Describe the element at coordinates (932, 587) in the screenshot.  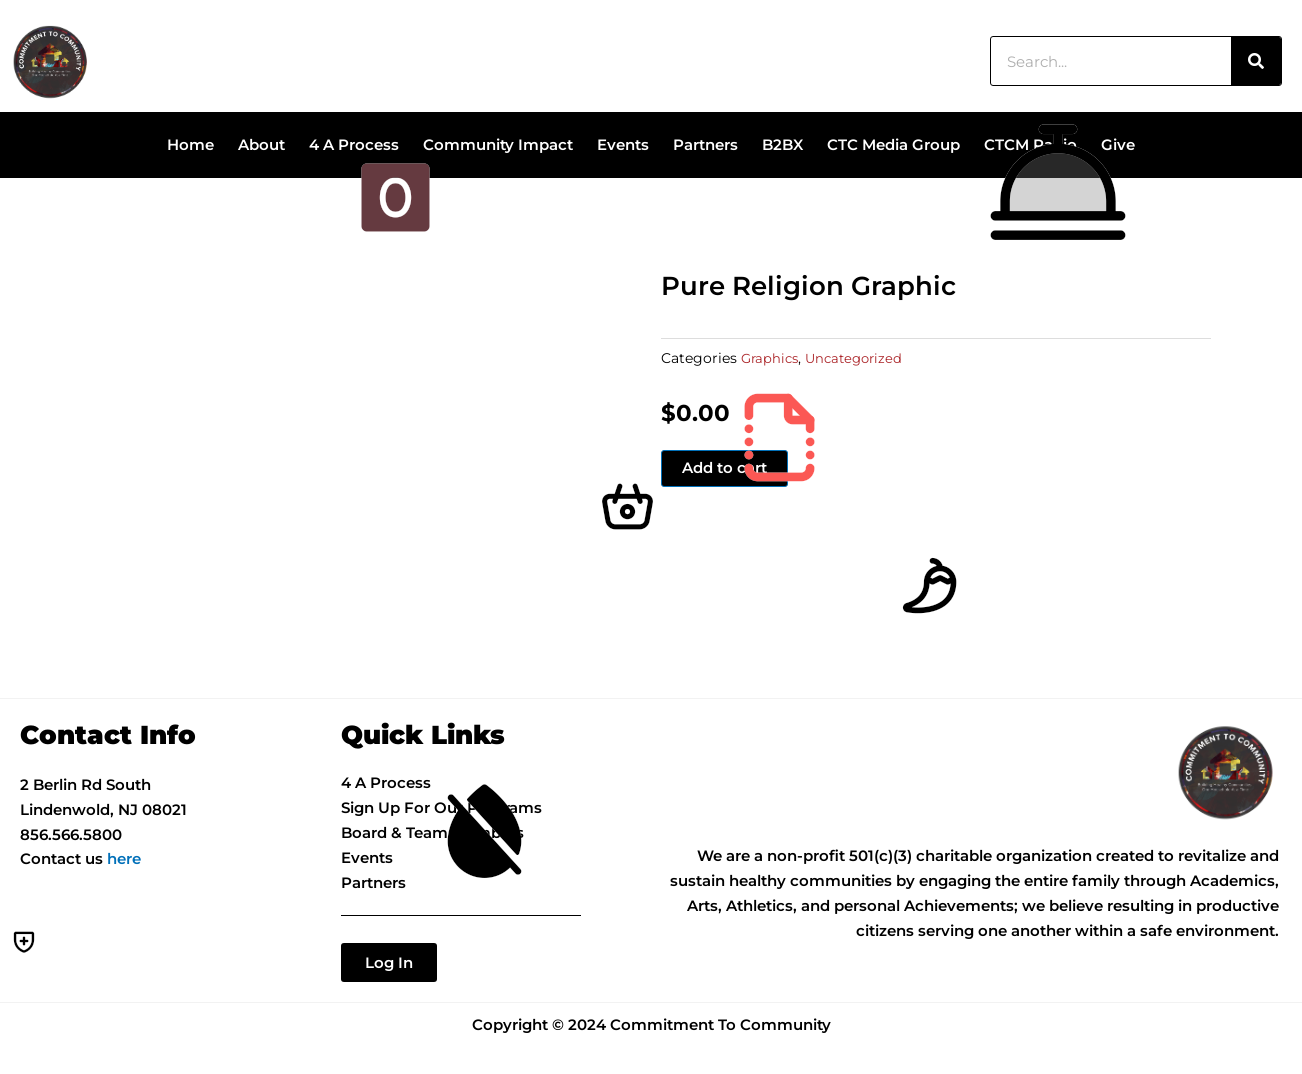
I see `indicates spicy or hot content/food` at that location.